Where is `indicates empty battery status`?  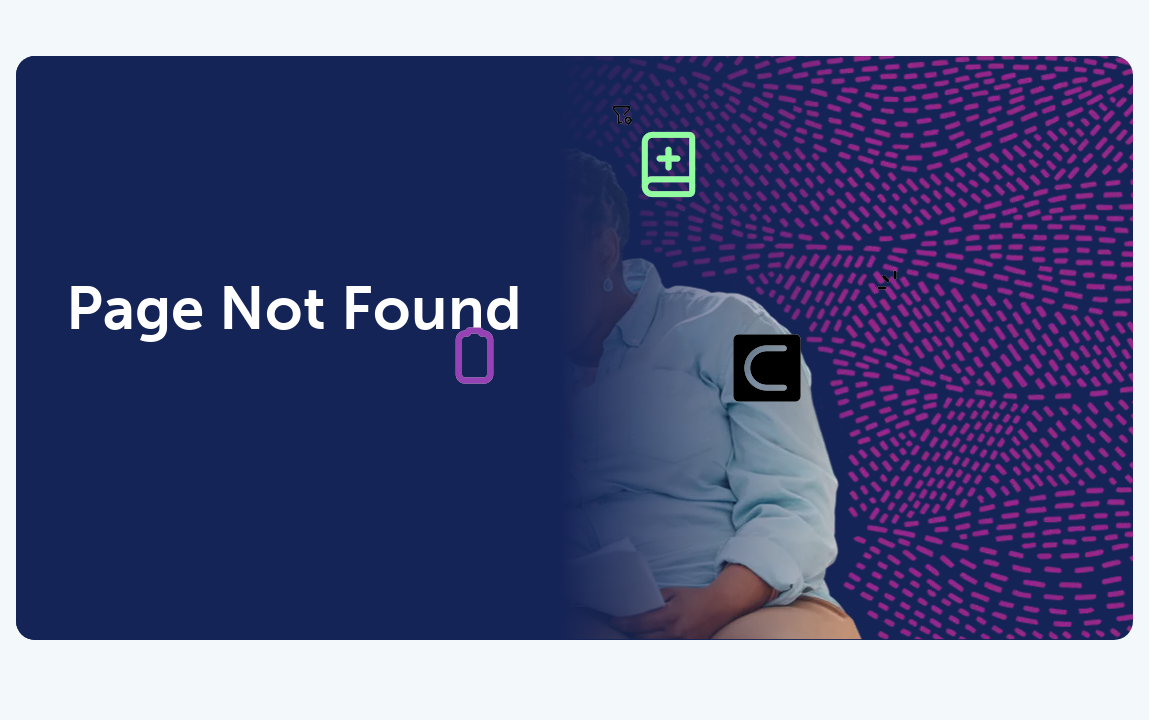 indicates empty battery status is located at coordinates (474, 355).